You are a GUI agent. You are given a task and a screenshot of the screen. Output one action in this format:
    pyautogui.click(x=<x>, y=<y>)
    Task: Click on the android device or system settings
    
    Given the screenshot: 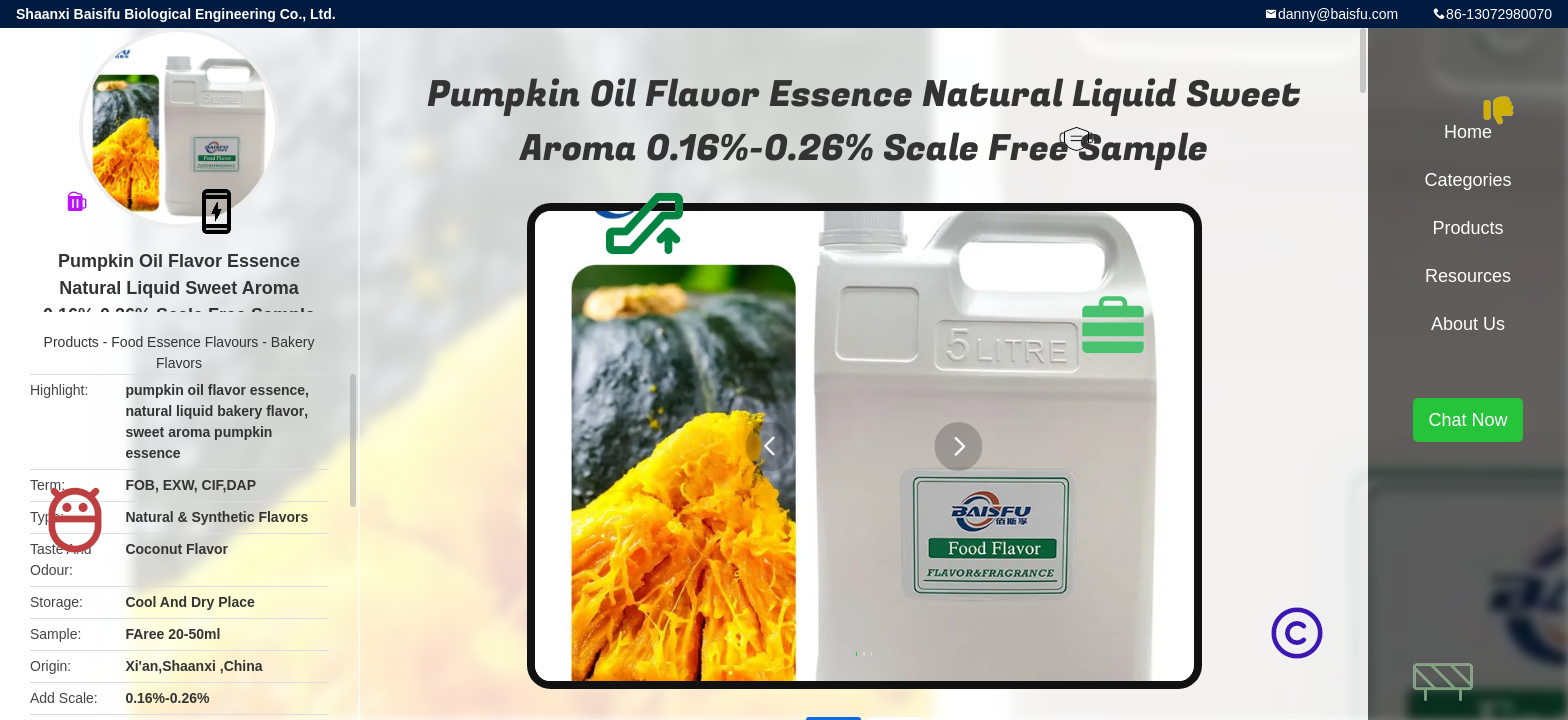 What is the action you would take?
    pyautogui.click(x=75, y=519)
    